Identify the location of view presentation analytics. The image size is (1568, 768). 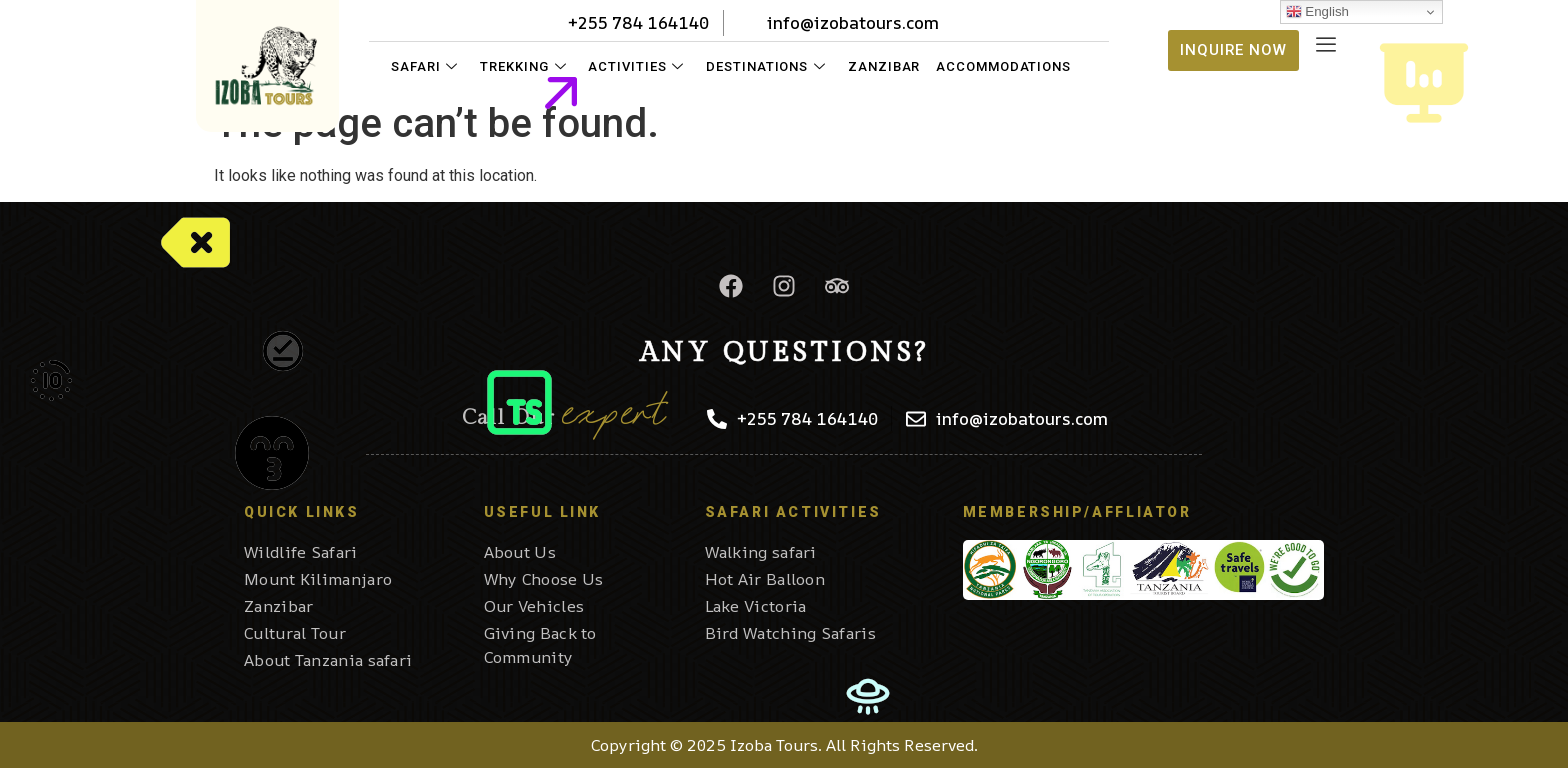
(1424, 83).